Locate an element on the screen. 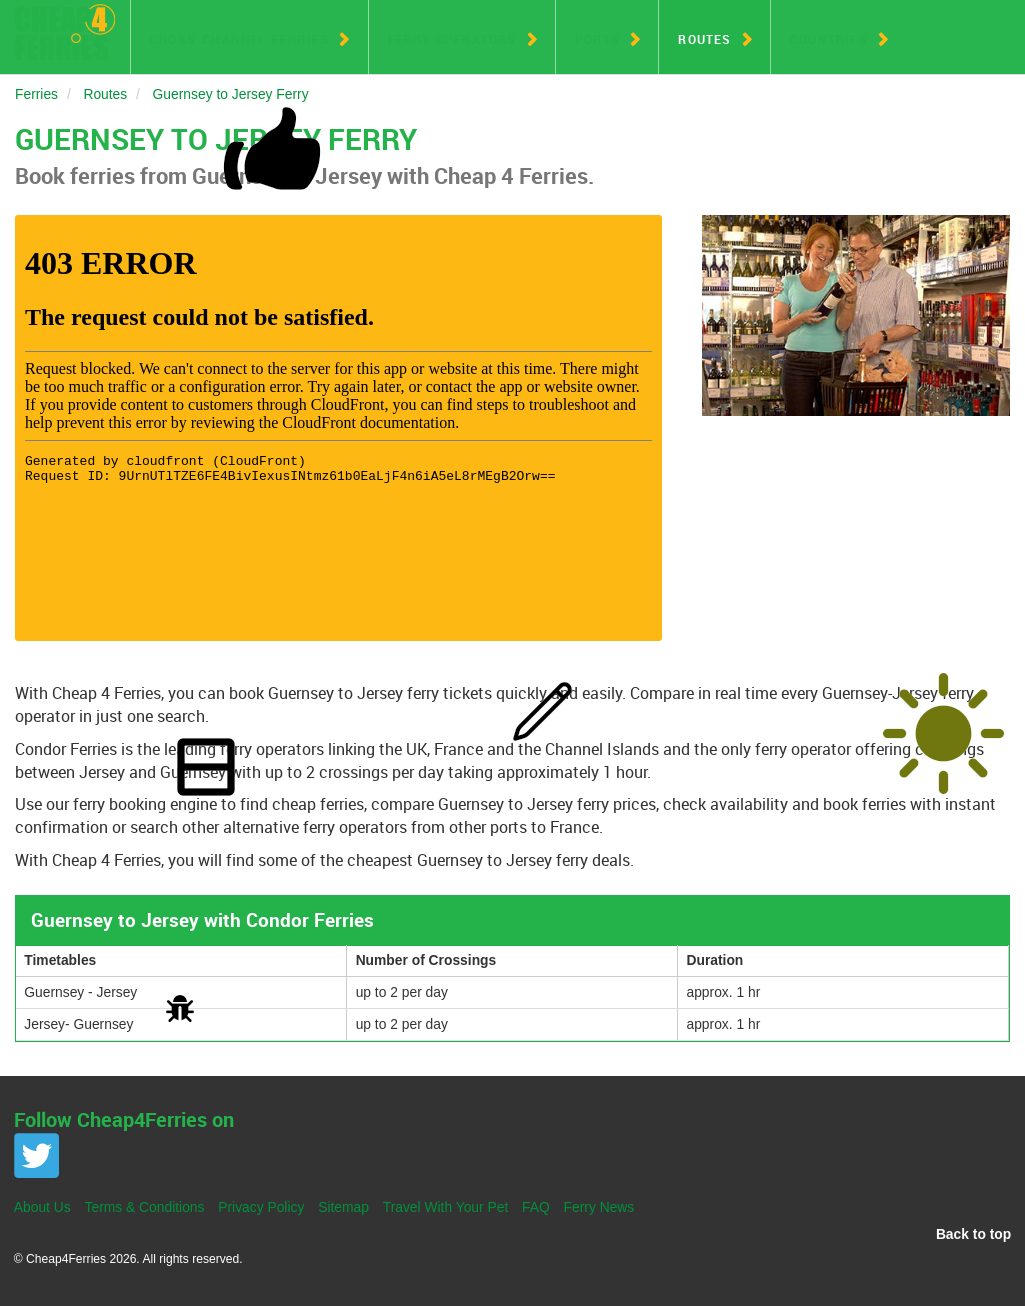  like or upvote content is located at coordinates (272, 153).